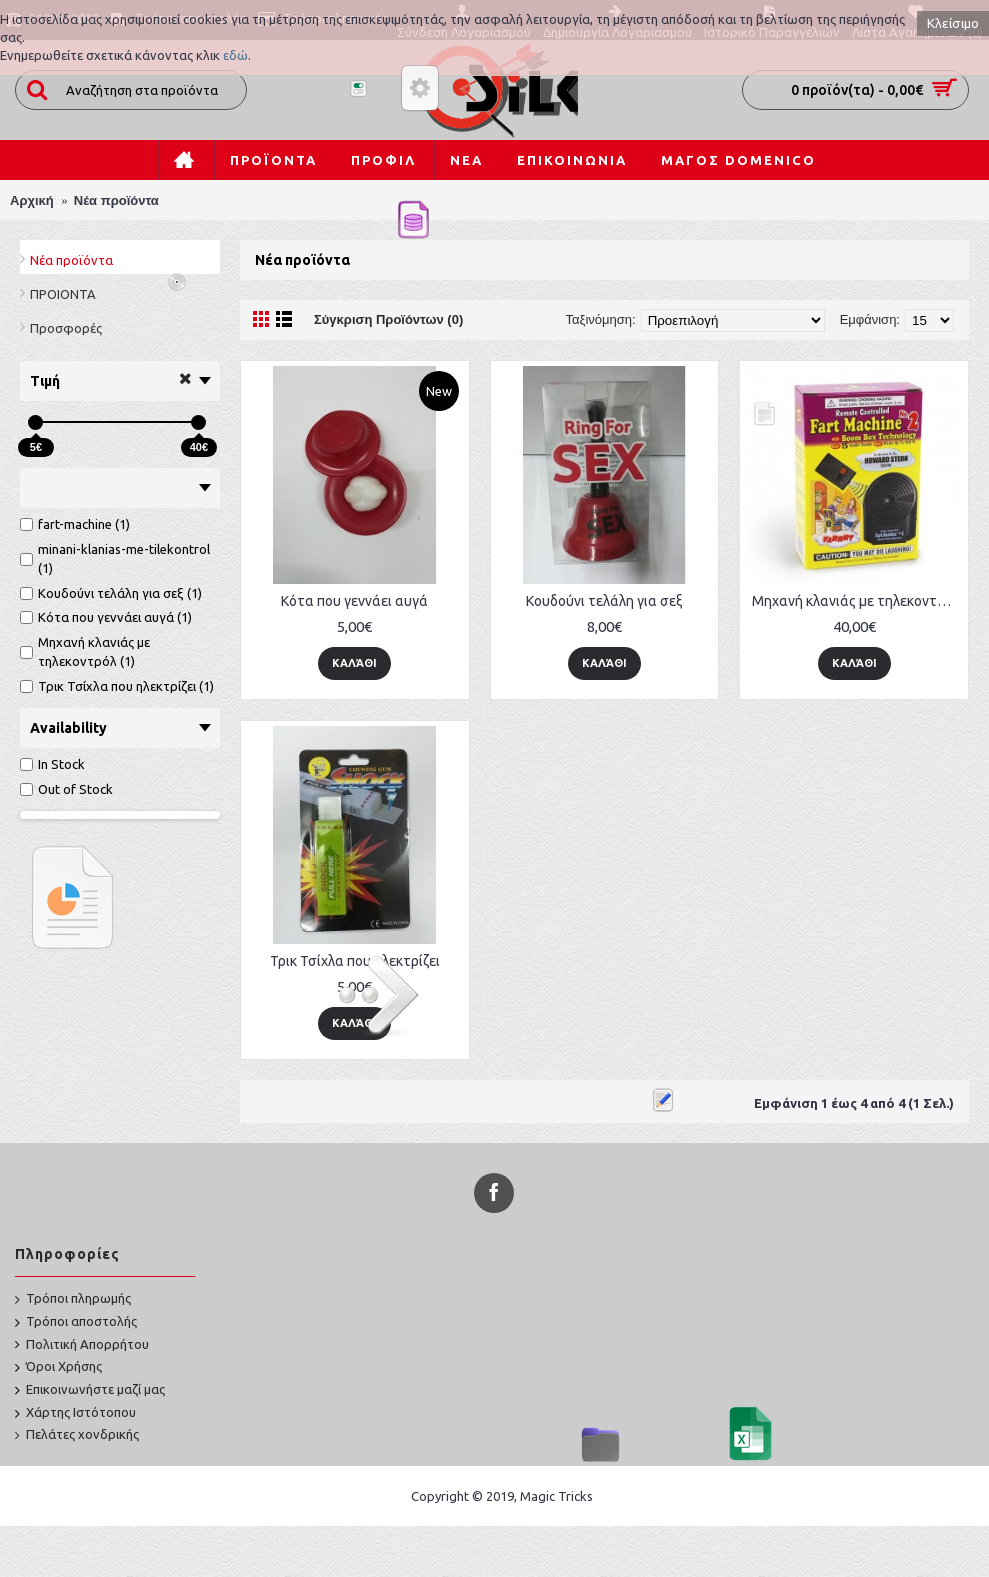 This screenshot has width=989, height=1577. I want to click on libreoffice base database template file, so click(413, 219).